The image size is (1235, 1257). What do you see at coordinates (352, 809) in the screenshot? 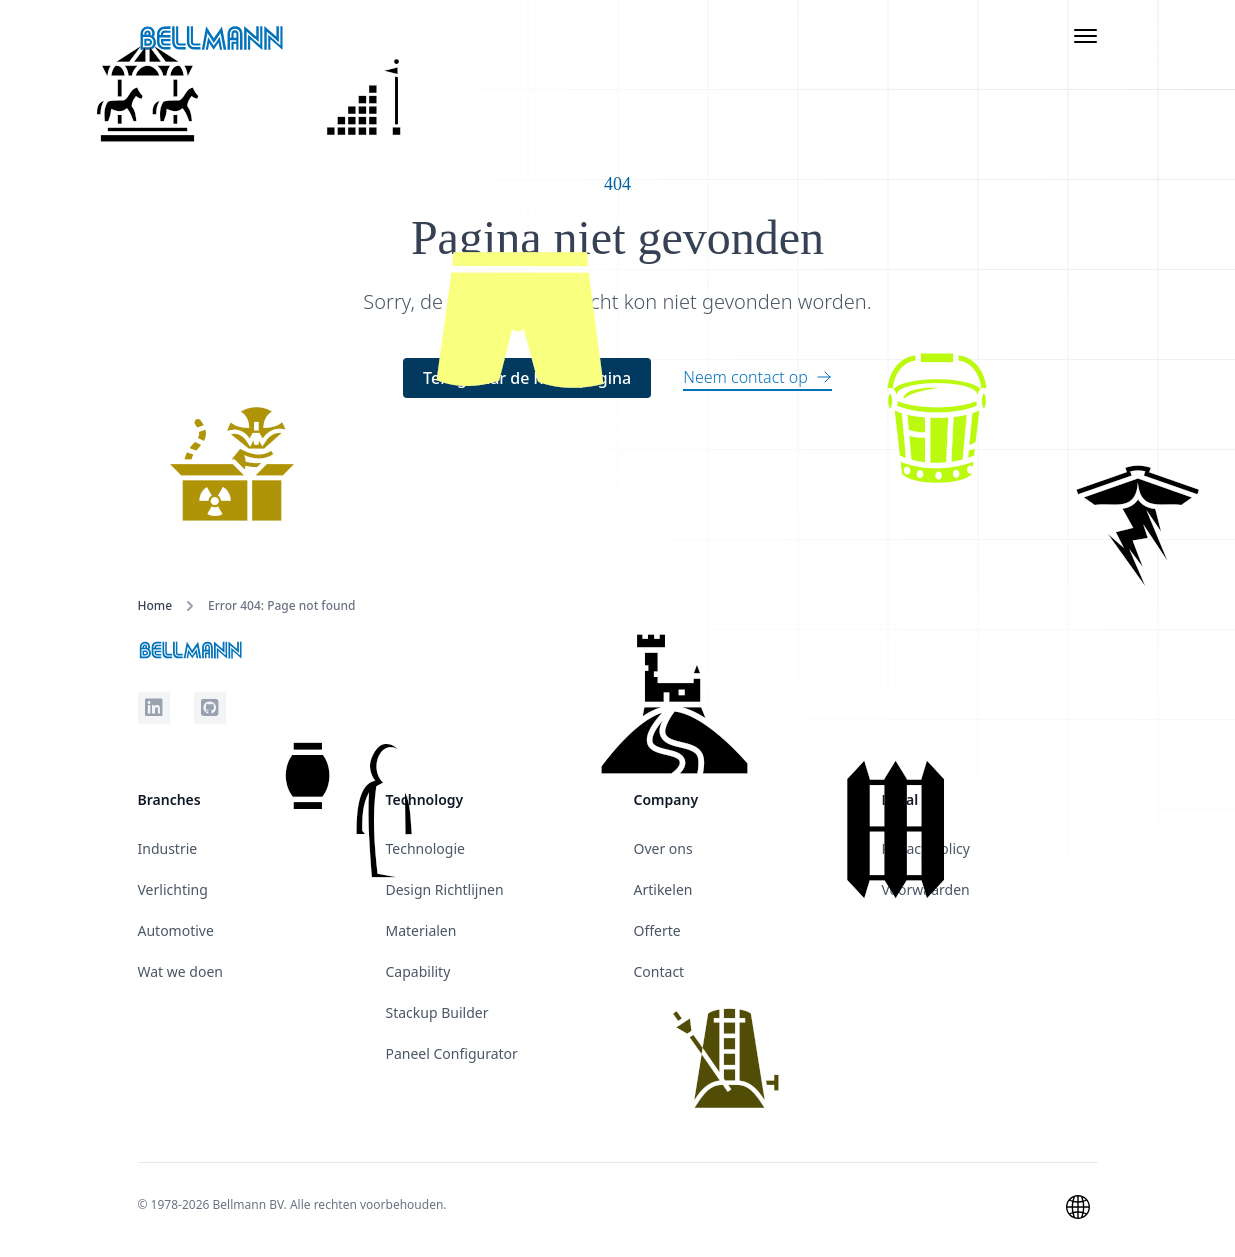
I see `decorative lantern item in a game inventory` at bounding box center [352, 809].